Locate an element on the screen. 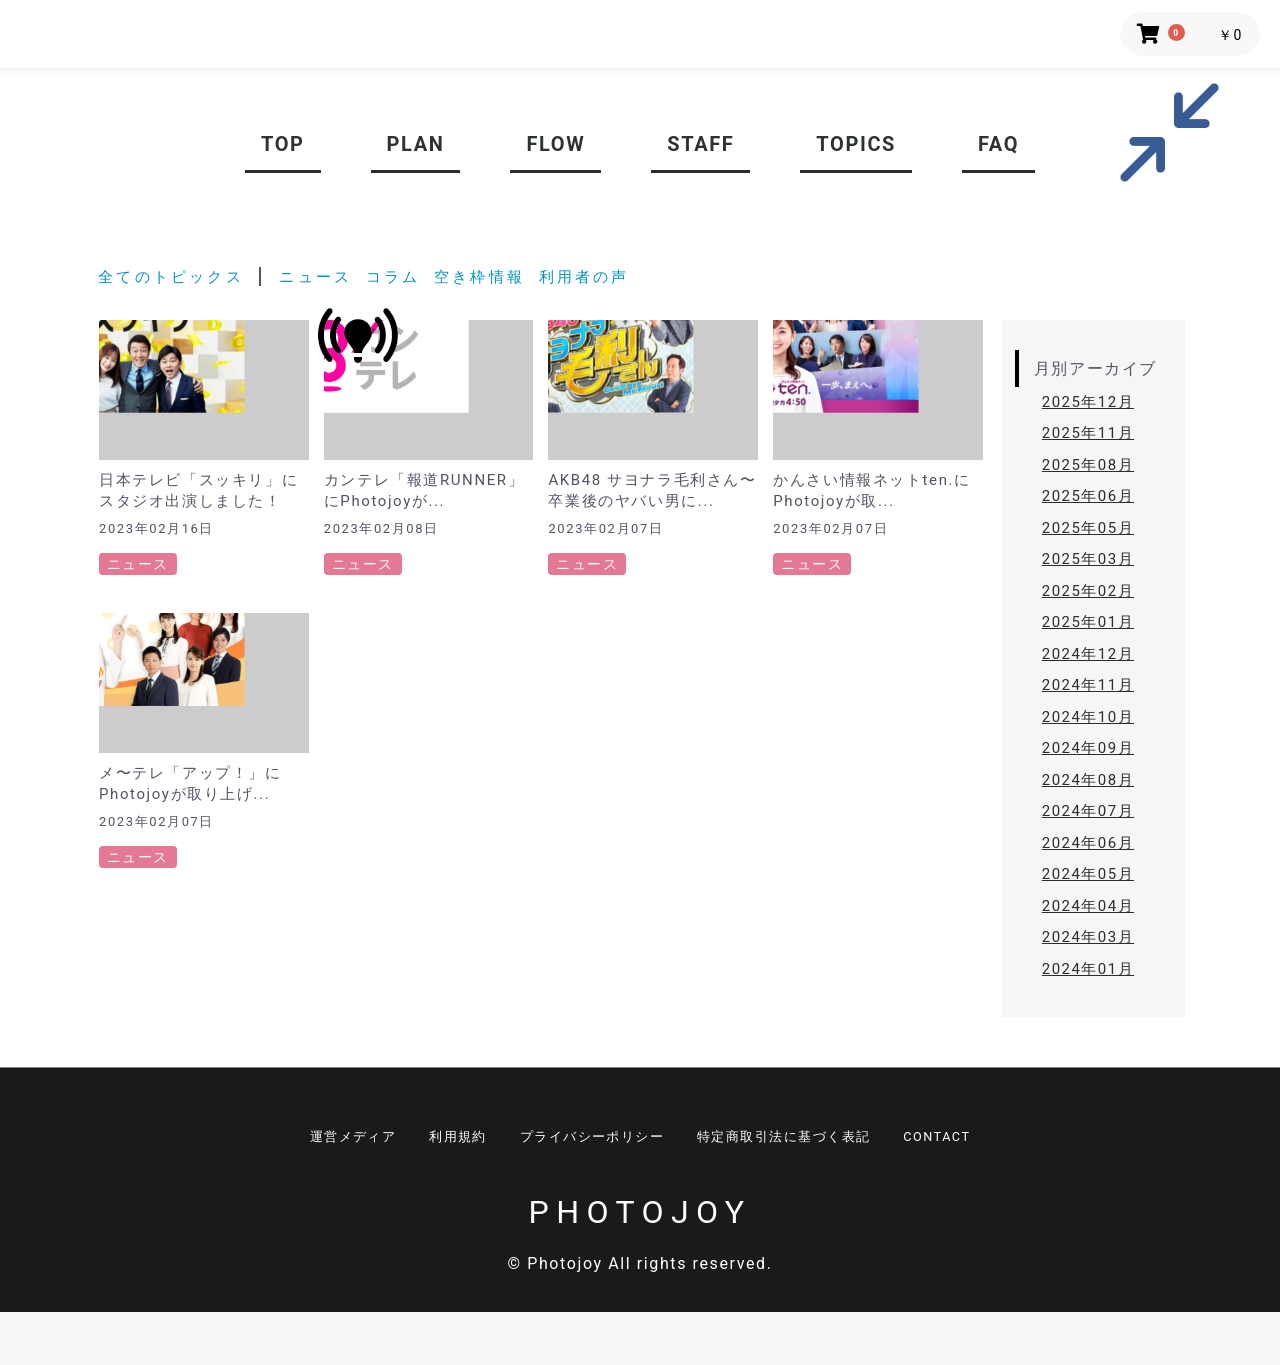  view AI-powered predictions or suggestions is located at coordinates (358, 335).